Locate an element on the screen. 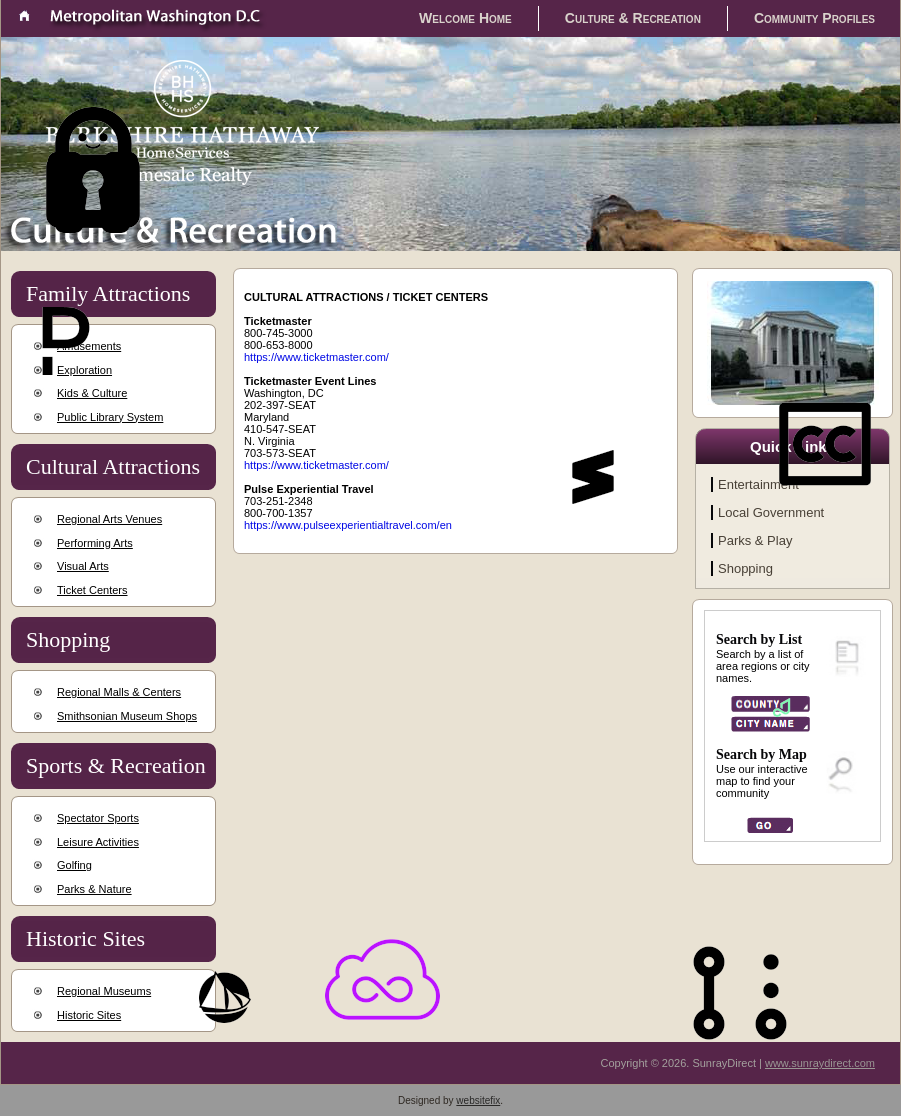  indicates a draft pull request in git is located at coordinates (740, 993).